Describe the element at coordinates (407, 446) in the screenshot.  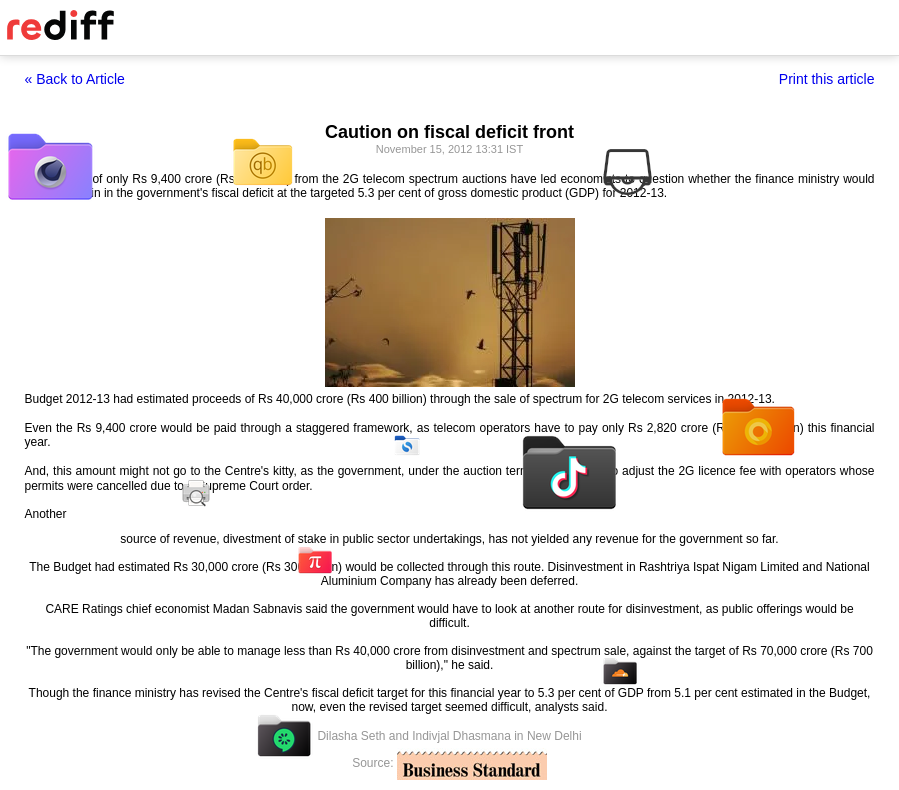
I see `open simplenote files folder` at that location.